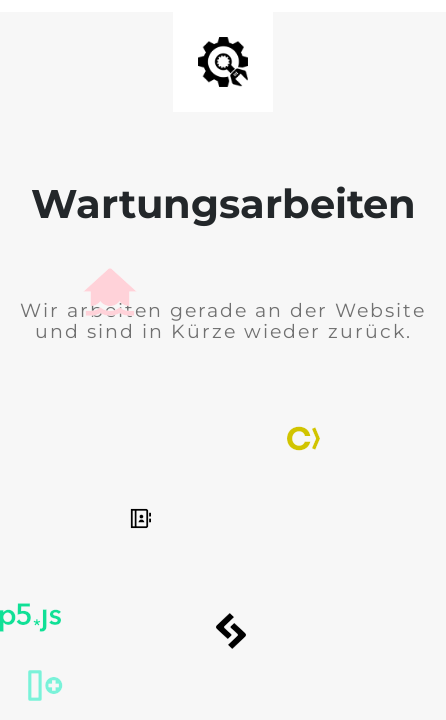 The height and width of the screenshot is (720, 446). What do you see at coordinates (110, 294) in the screenshot?
I see `indicates flood warning or alert` at bounding box center [110, 294].